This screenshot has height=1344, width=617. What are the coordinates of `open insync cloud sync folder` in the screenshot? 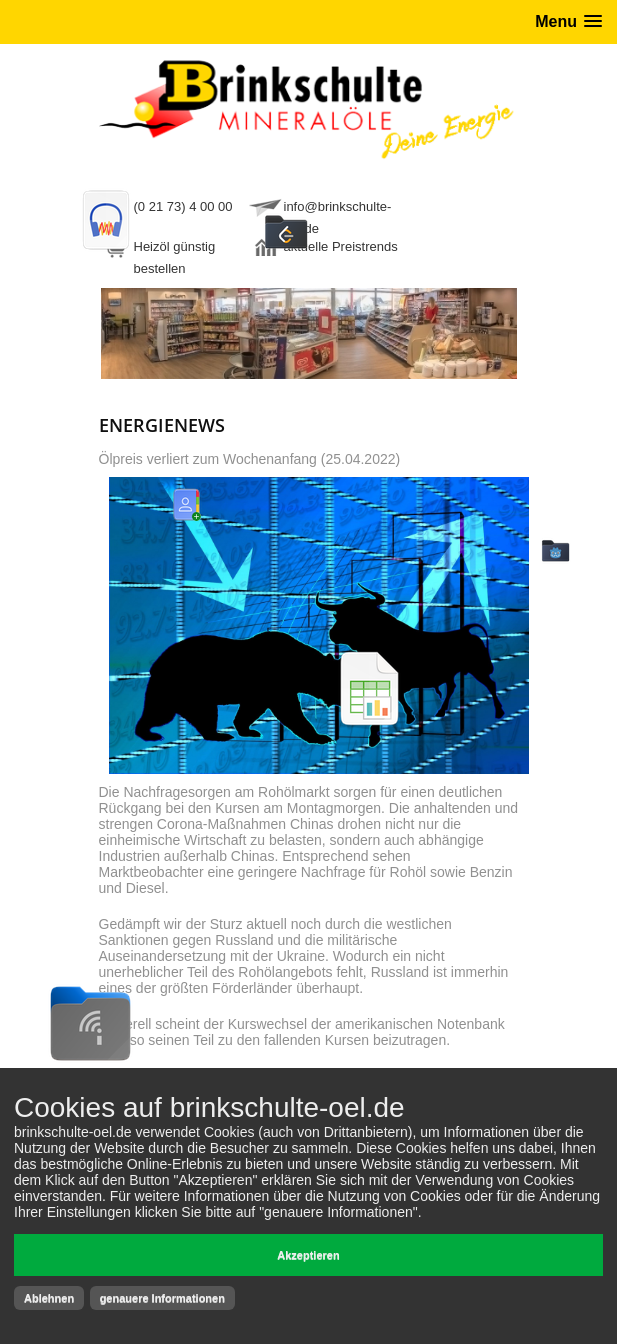 It's located at (90, 1023).